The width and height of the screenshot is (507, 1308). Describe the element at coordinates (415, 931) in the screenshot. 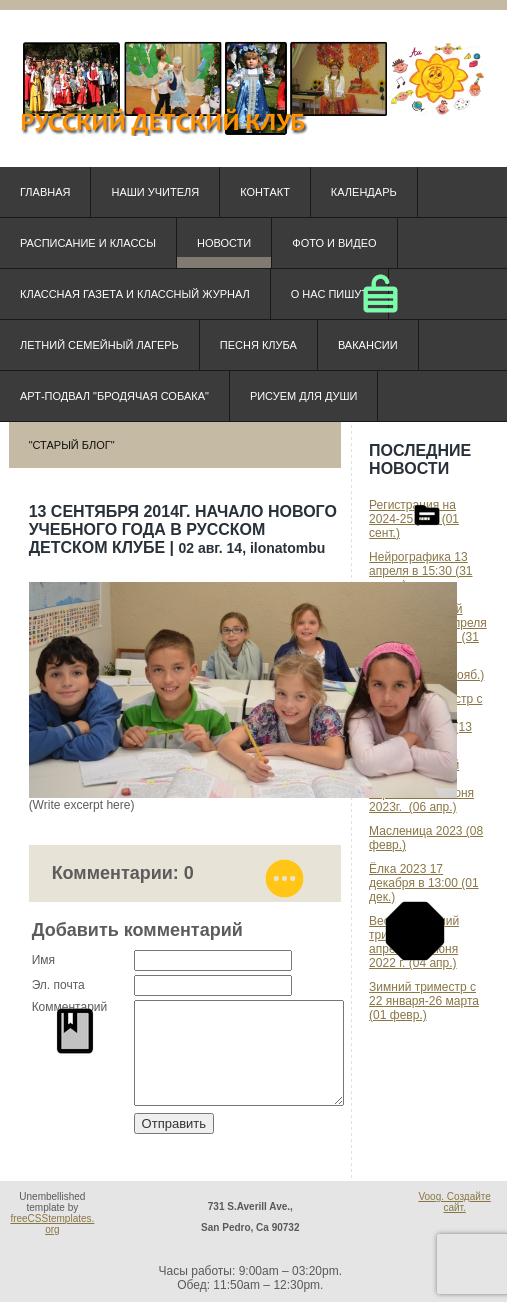

I see `indicates a stop or warning state` at that location.